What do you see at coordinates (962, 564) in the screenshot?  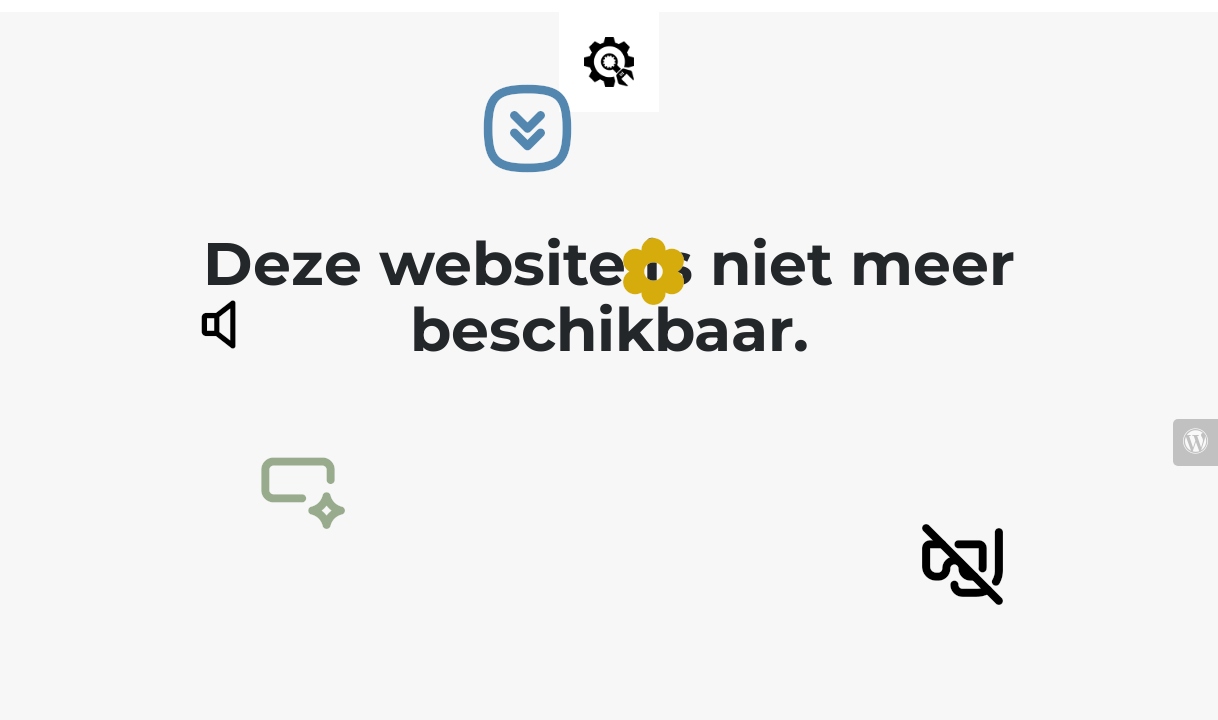 I see `disable scuba or diving mode` at bounding box center [962, 564].